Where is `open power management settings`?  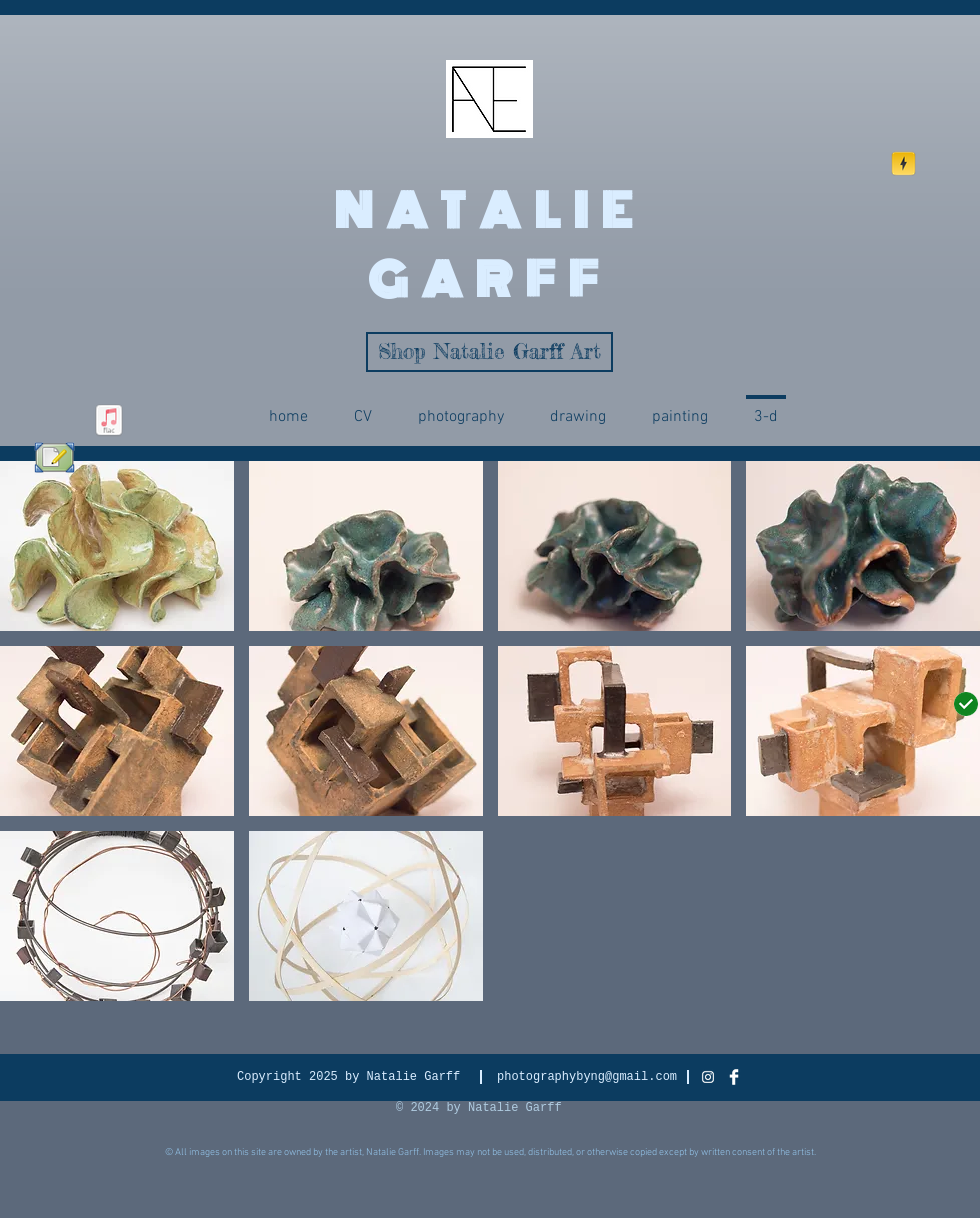
open power management settings is located at coordinates (903, 163).